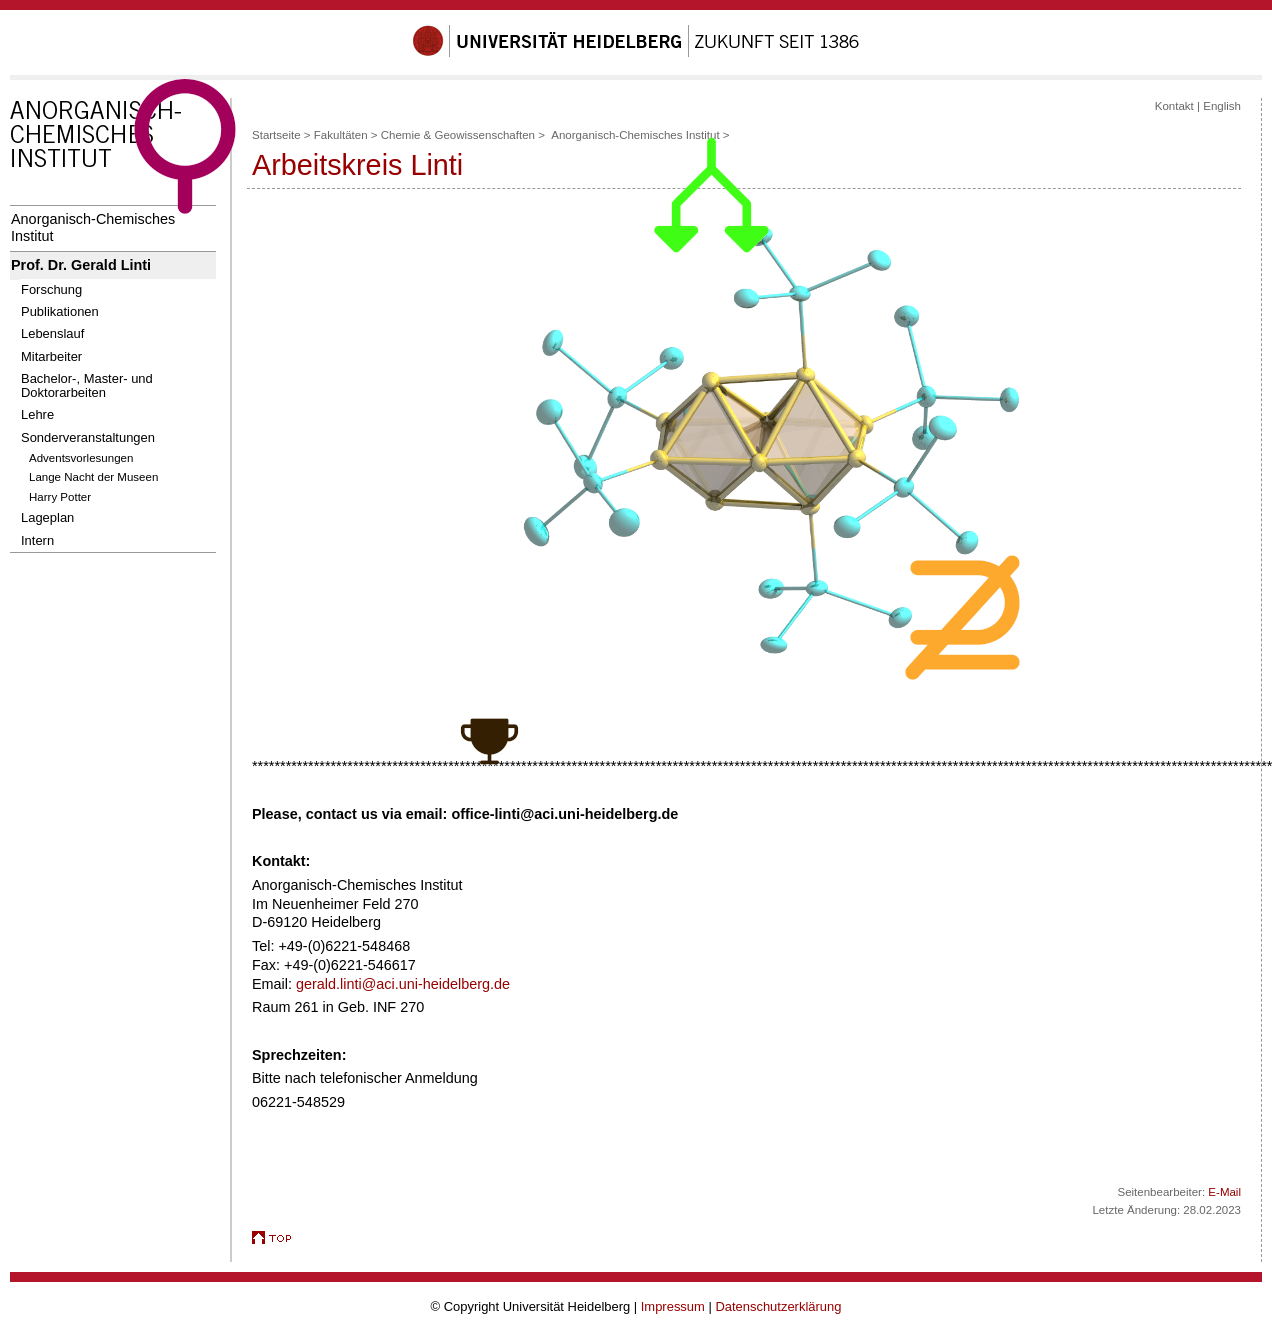 The image size is (1272, 1330). I want to click on view achievements or awards, so click(489, 739).